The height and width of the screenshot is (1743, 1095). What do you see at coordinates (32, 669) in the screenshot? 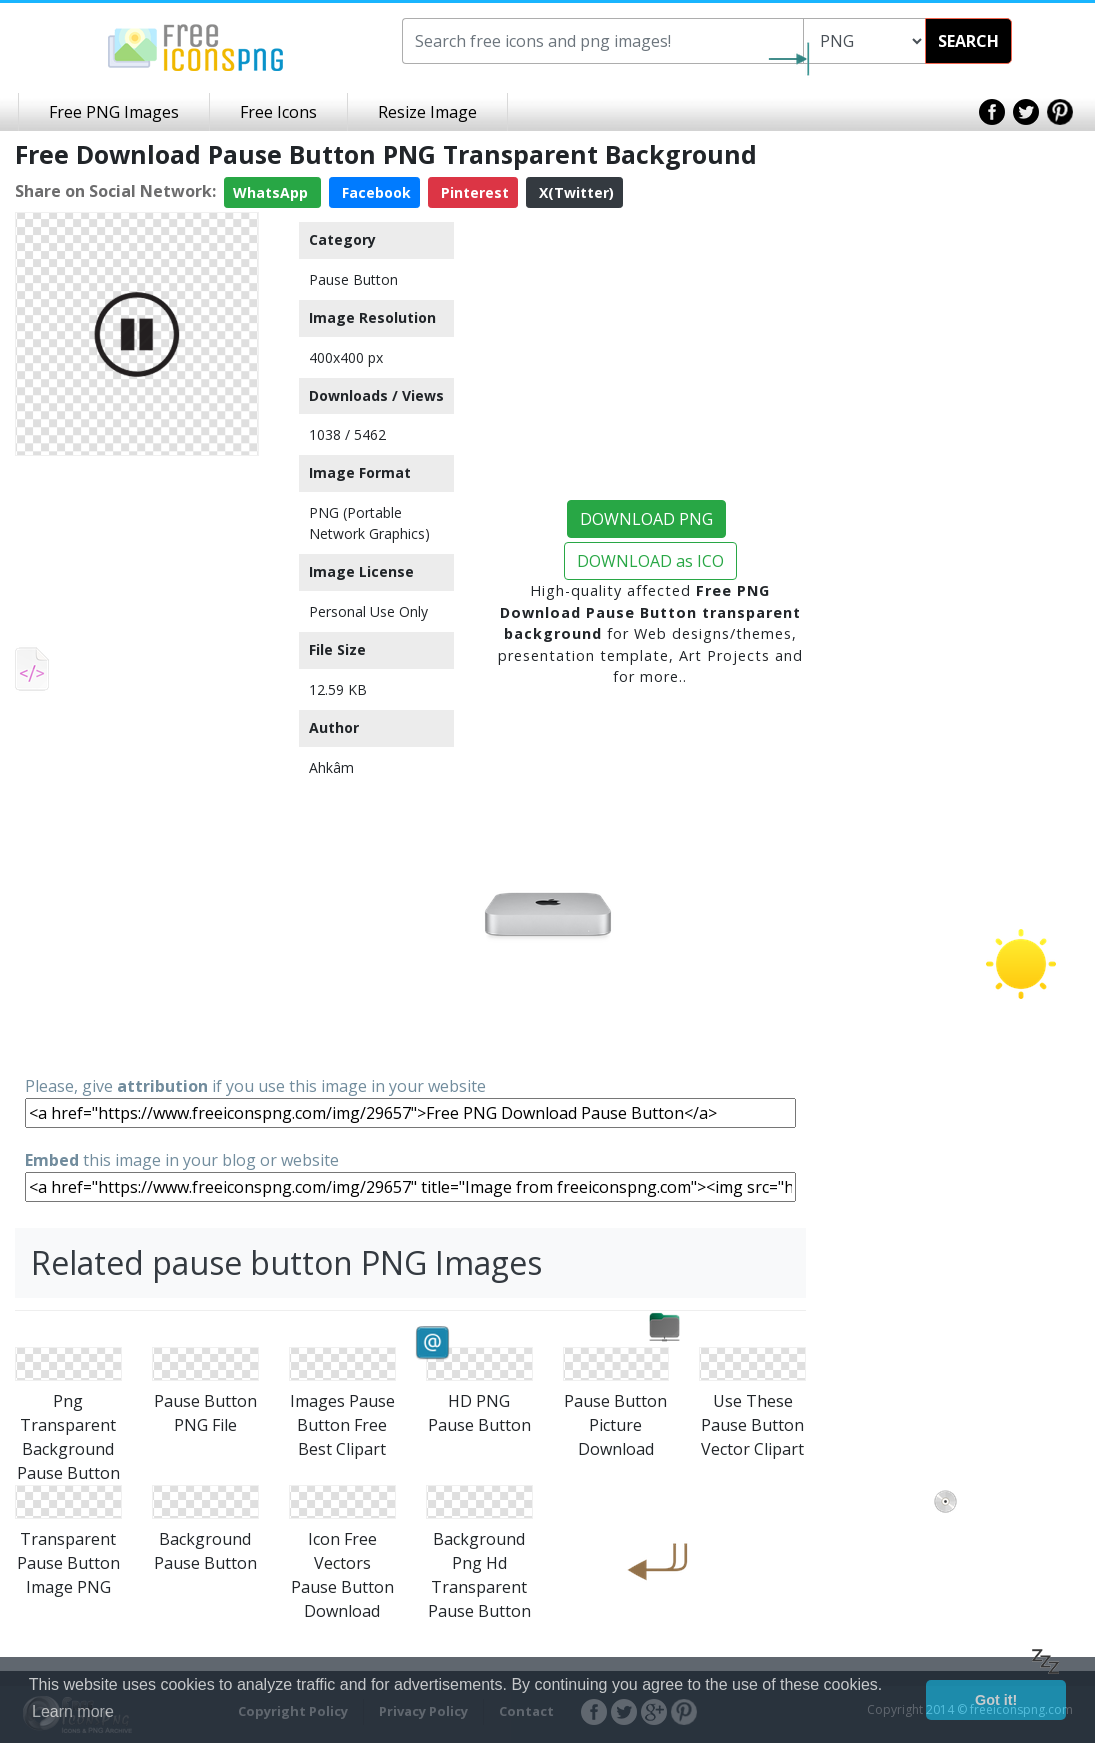
I see `an xml or markup language file` at bounding box center [32, 669].